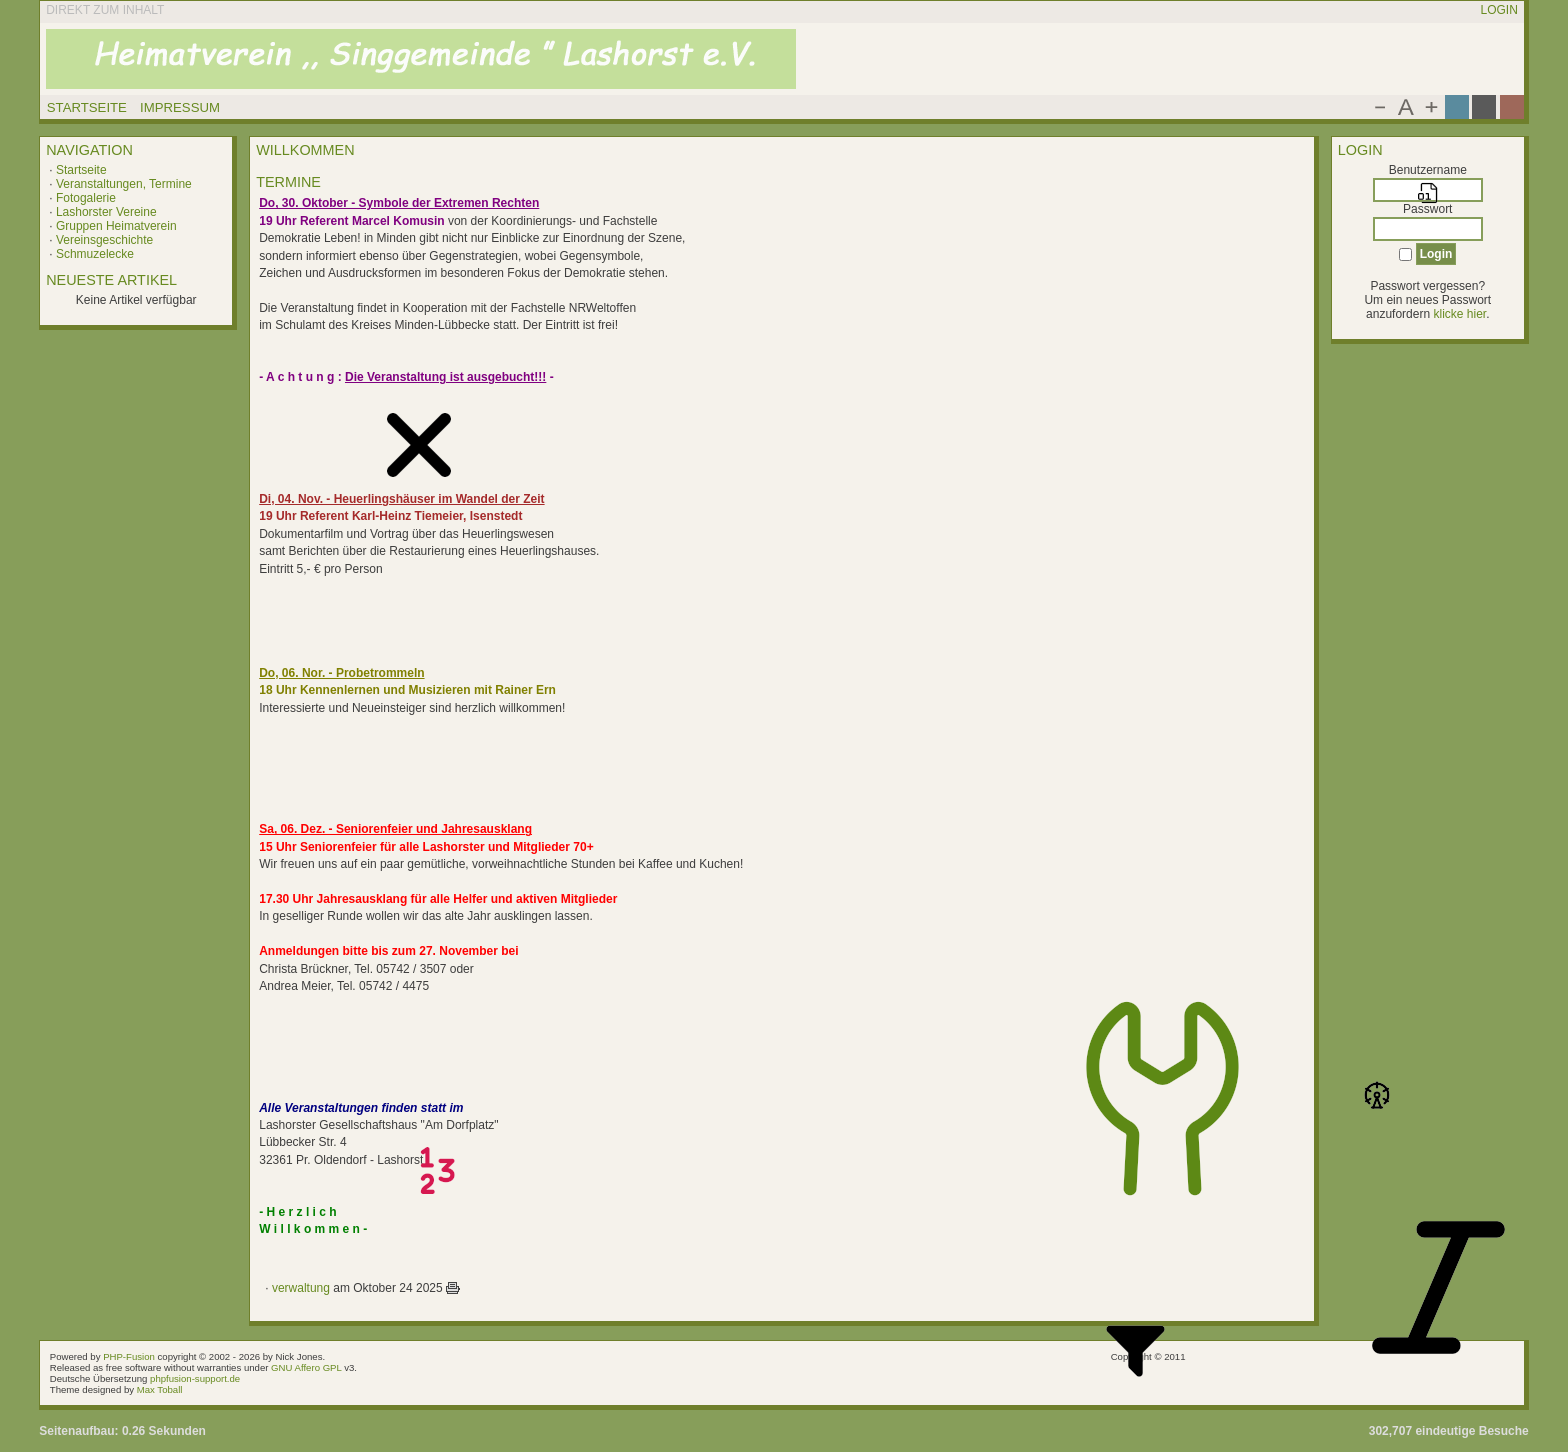  What do you see at coordinates (1438, 1287) in the screenshot?
I see `apply italic formatting to selected text` at bounding box center [1438, 1287].